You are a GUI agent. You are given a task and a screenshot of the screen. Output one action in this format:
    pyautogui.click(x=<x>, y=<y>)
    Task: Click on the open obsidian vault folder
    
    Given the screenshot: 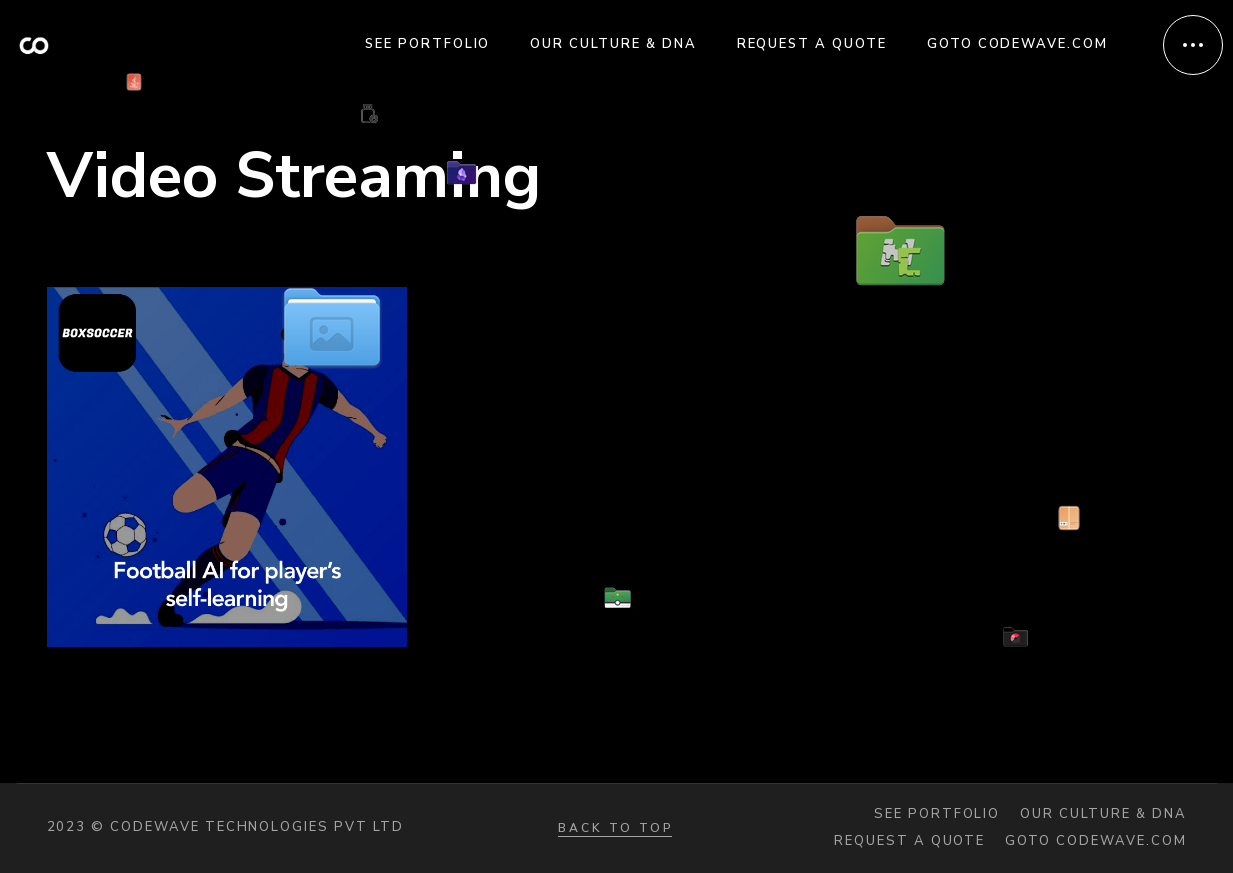 What is the action you would take?
    pyautogui.click(x=461, y=173)
    